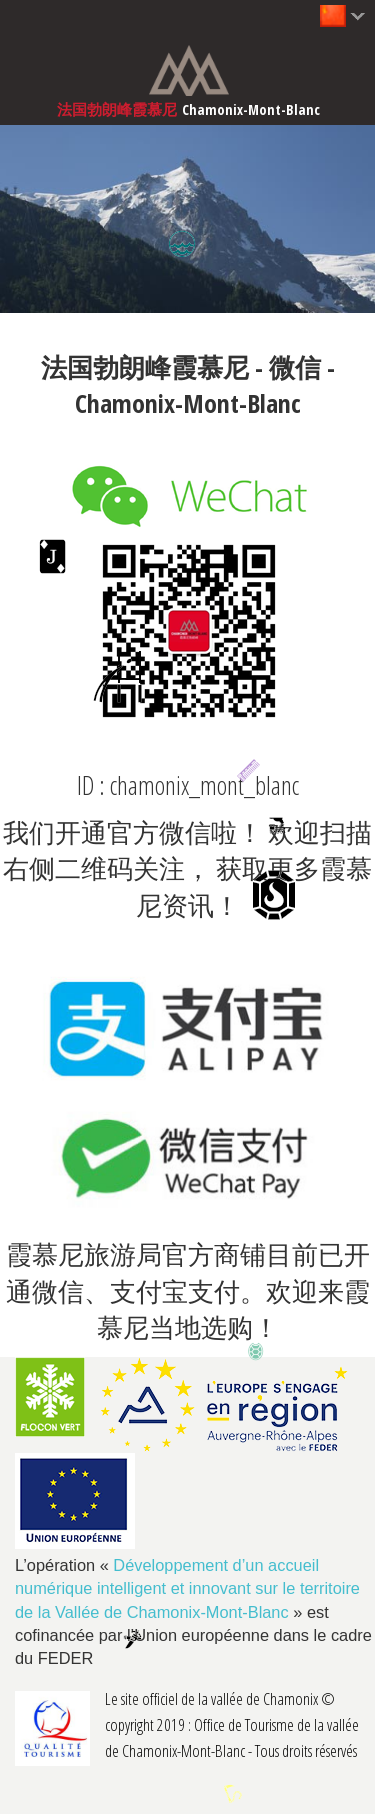 This screenshot has height=1814, width=375. What do you see at coordinates (233, 1794) in the screenshot?
I see `select kusarigama weapon in game inventory` at bounding box center [233, 1794].